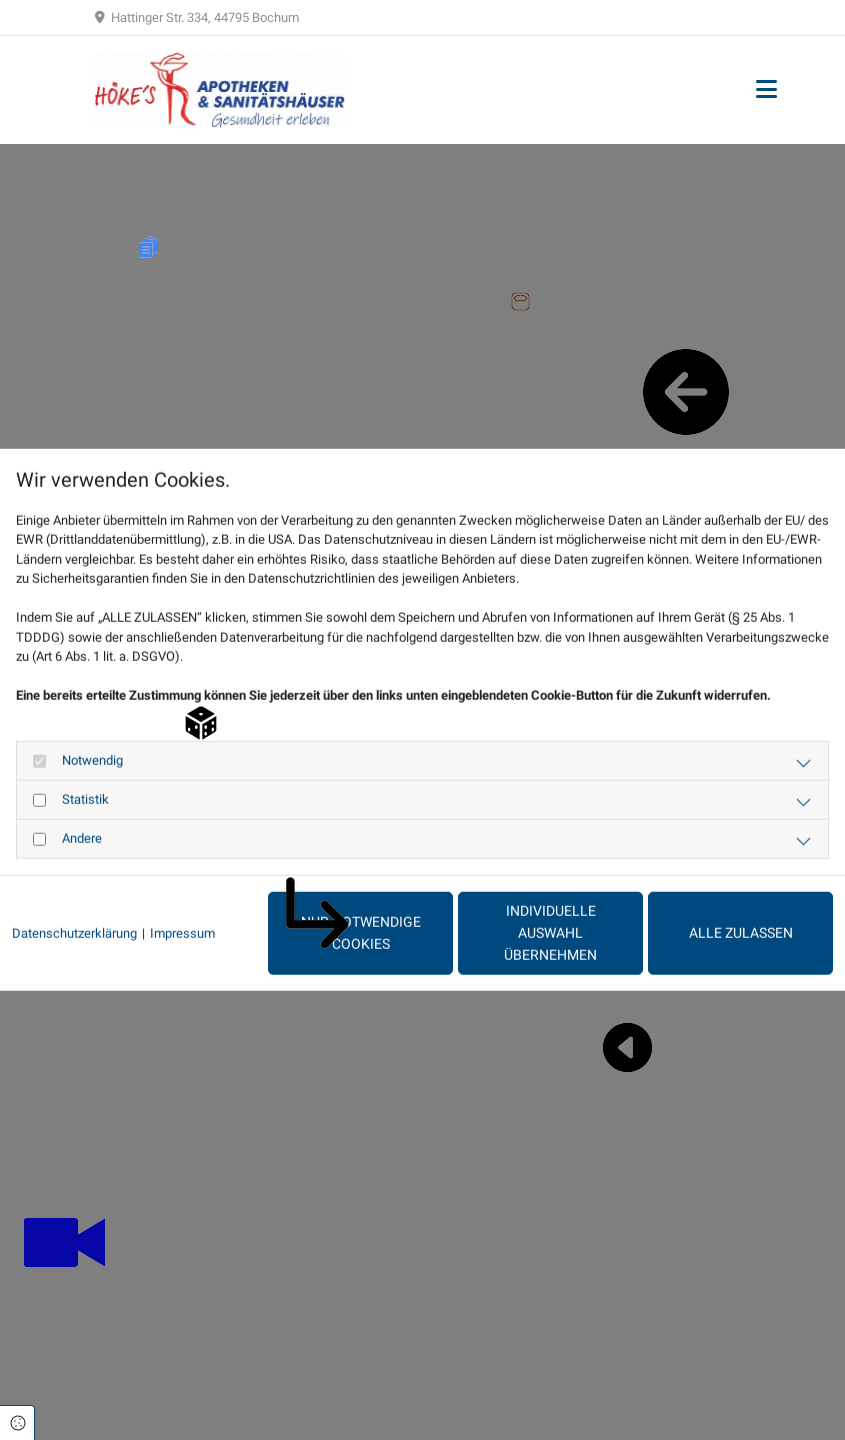 The height and width of the screenshot is (1440, 845). What do you see at coordinates (320, 911) in the screenshot?
I see `navigate to a subdirectory or nested folder` at bounding box center [320, 911].